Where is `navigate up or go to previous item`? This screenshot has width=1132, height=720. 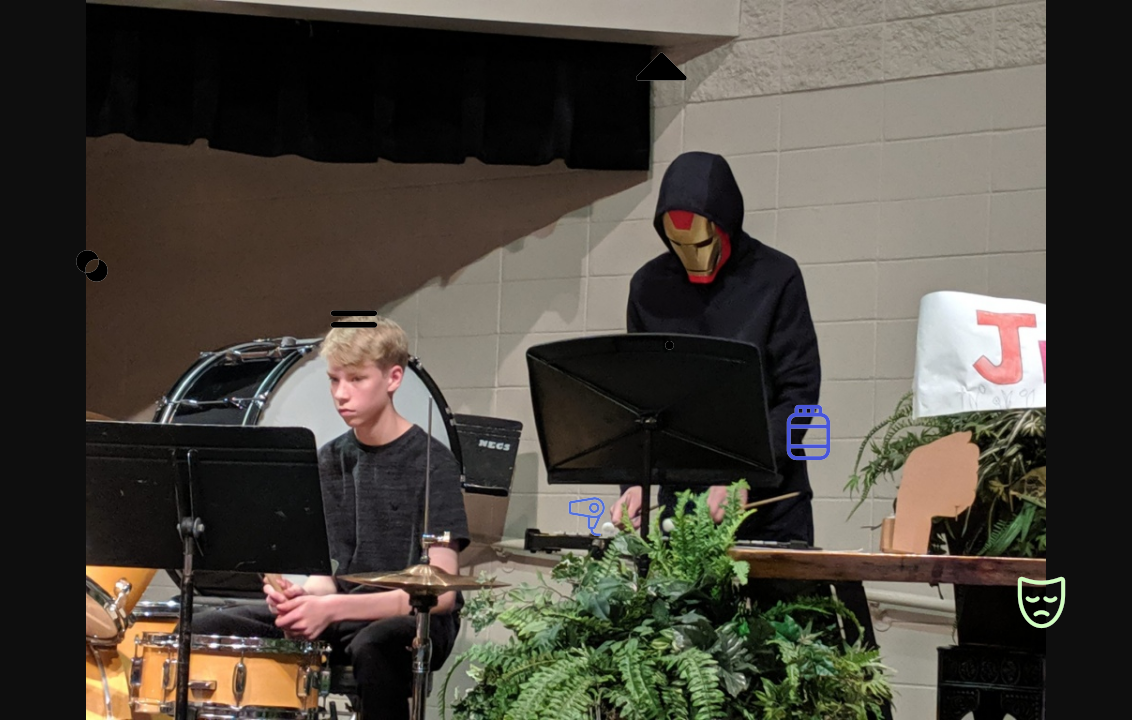
navigate up or go to previous item is located at coordinates (661, 80).